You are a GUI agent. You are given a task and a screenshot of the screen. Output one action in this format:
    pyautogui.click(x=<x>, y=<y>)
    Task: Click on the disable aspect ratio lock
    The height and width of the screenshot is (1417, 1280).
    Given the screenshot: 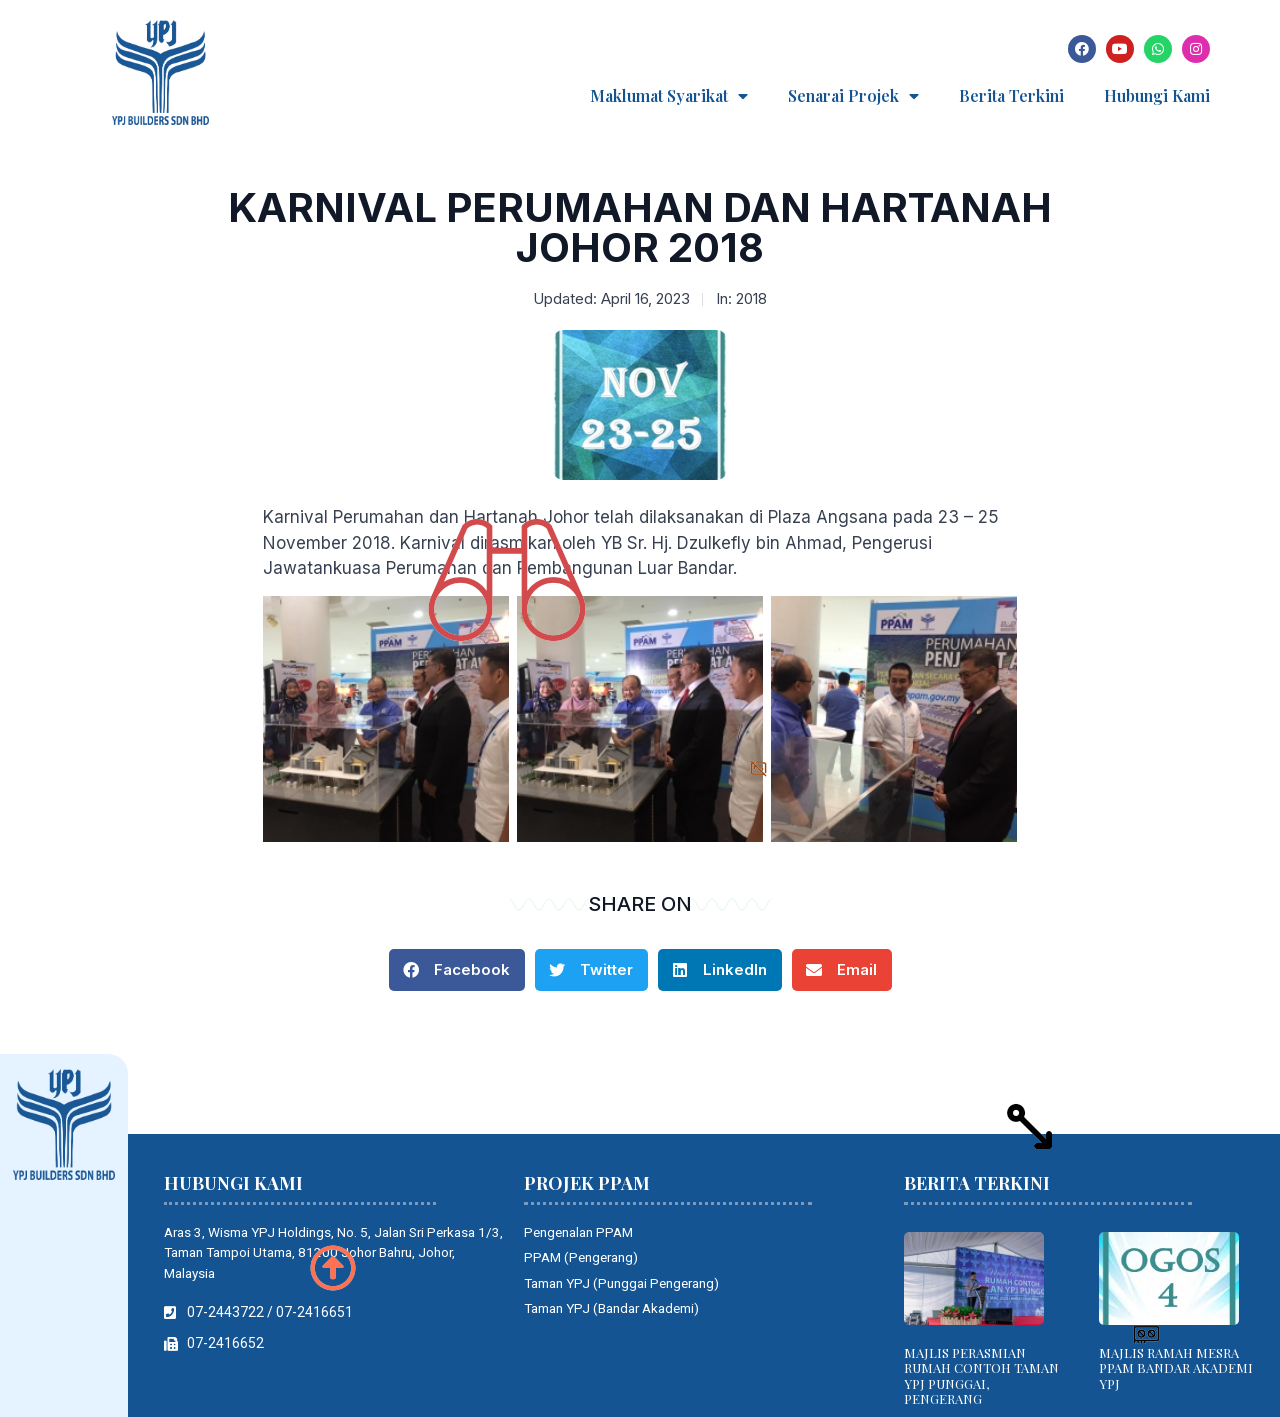 What is the action you would take?
    pyautogui.click(x=758, y=768)
    